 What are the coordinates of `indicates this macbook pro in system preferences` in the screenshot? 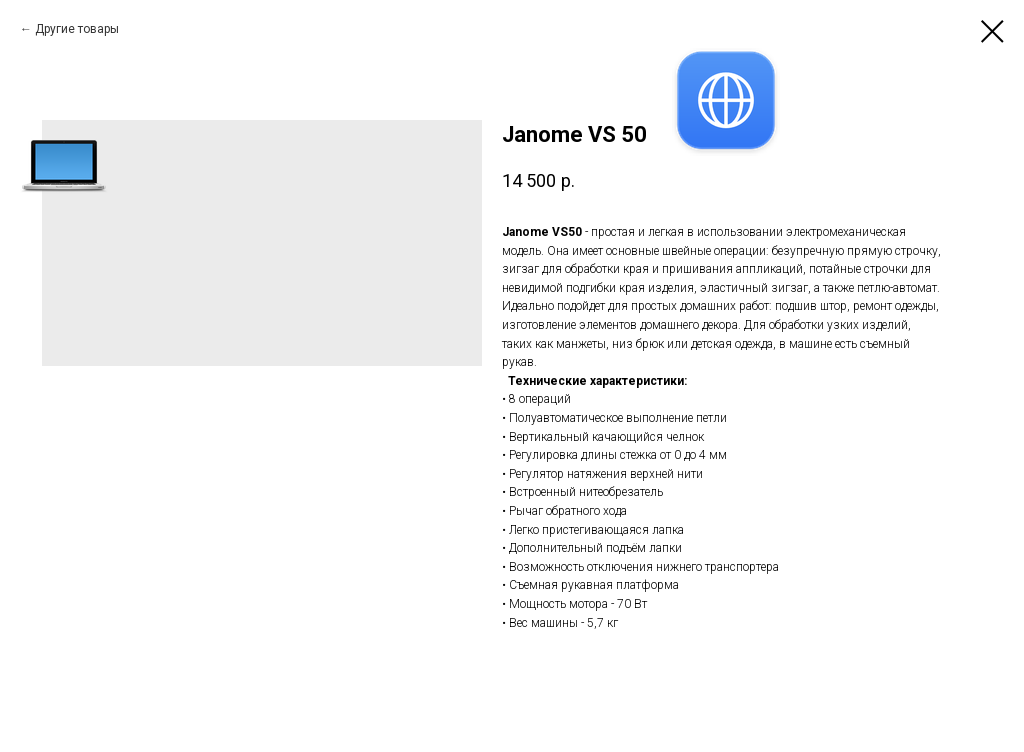 It's located at (64, 161).